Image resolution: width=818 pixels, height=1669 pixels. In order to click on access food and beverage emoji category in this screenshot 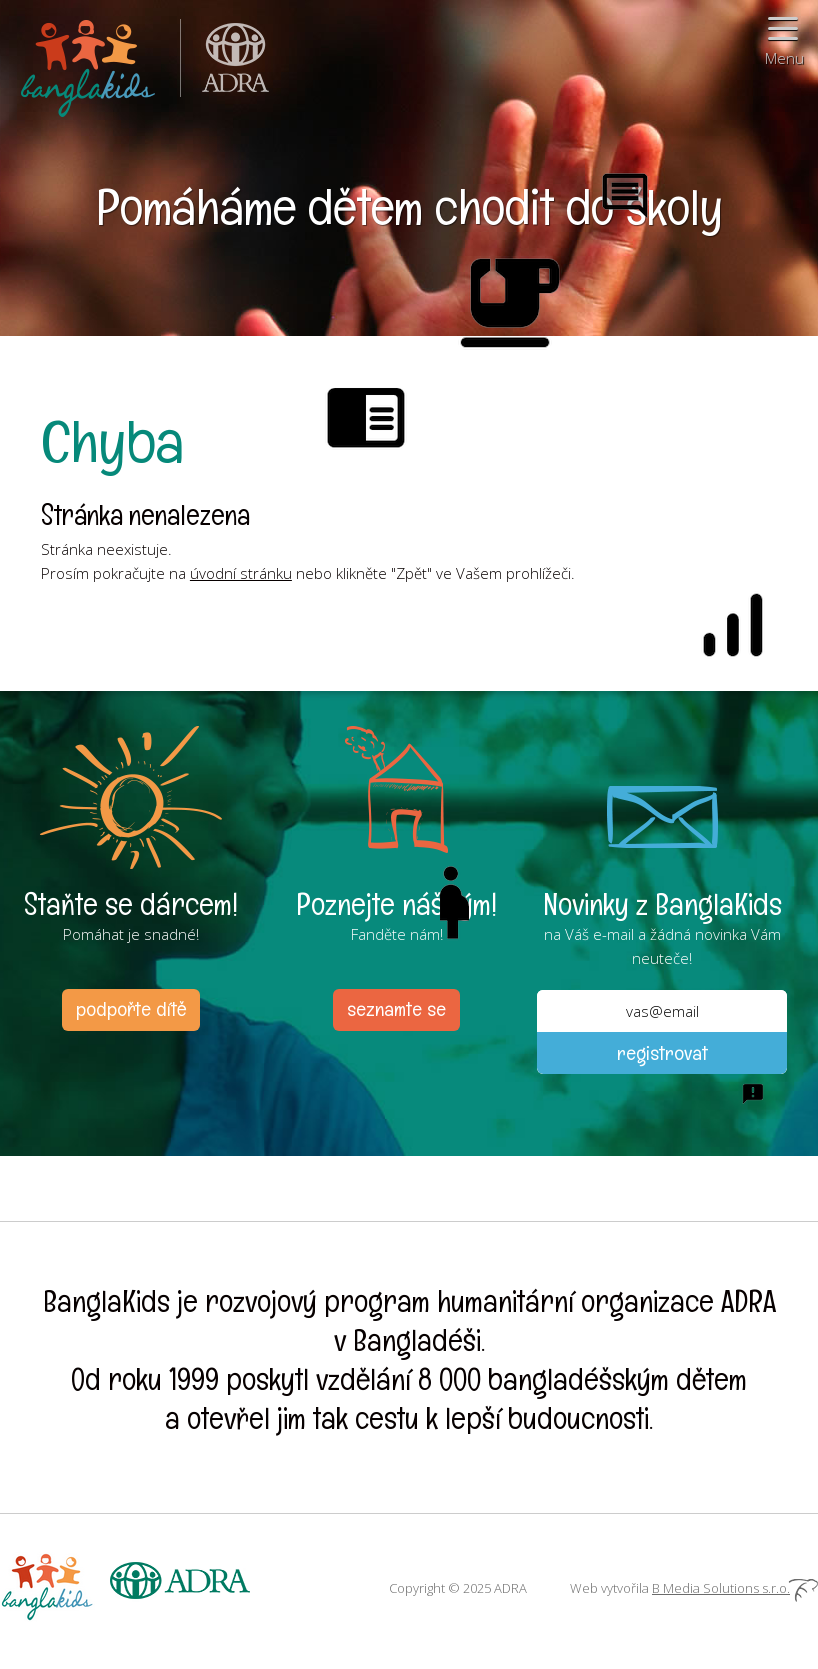, I will do `click(510, 303)`.